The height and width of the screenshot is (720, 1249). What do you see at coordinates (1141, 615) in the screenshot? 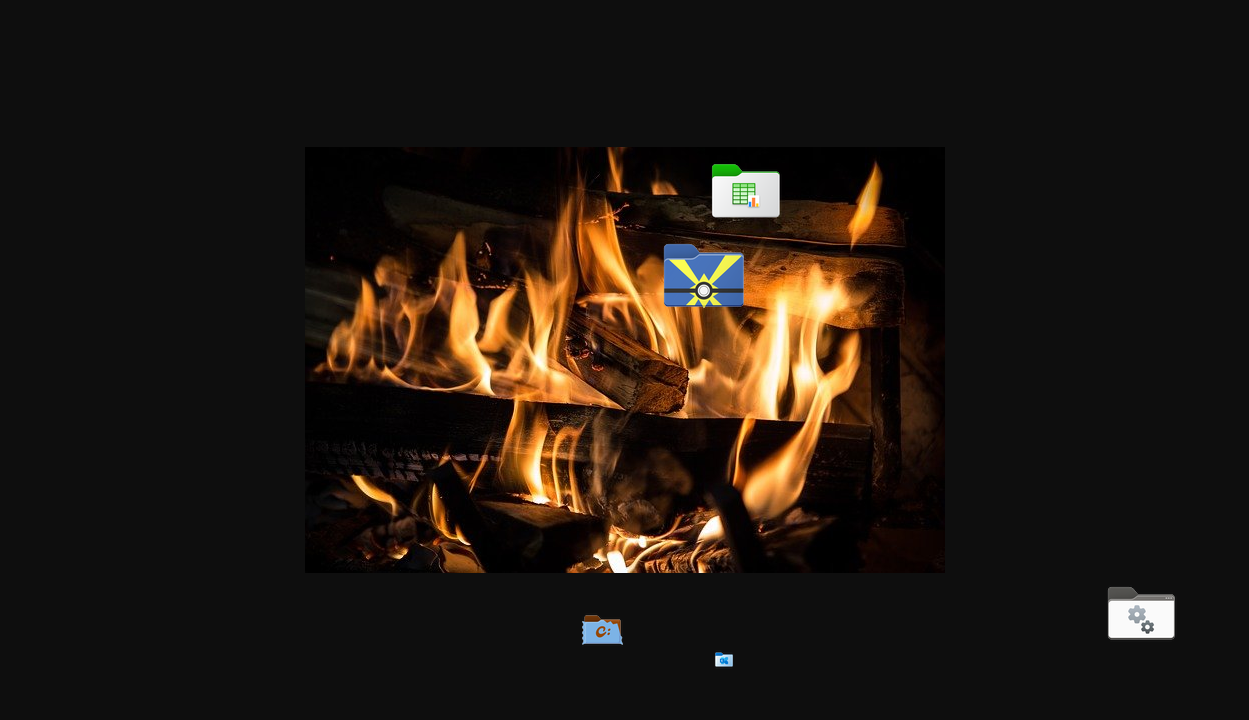
I see `folder containing batch files or scripts` at bounding box center [1141, 615].